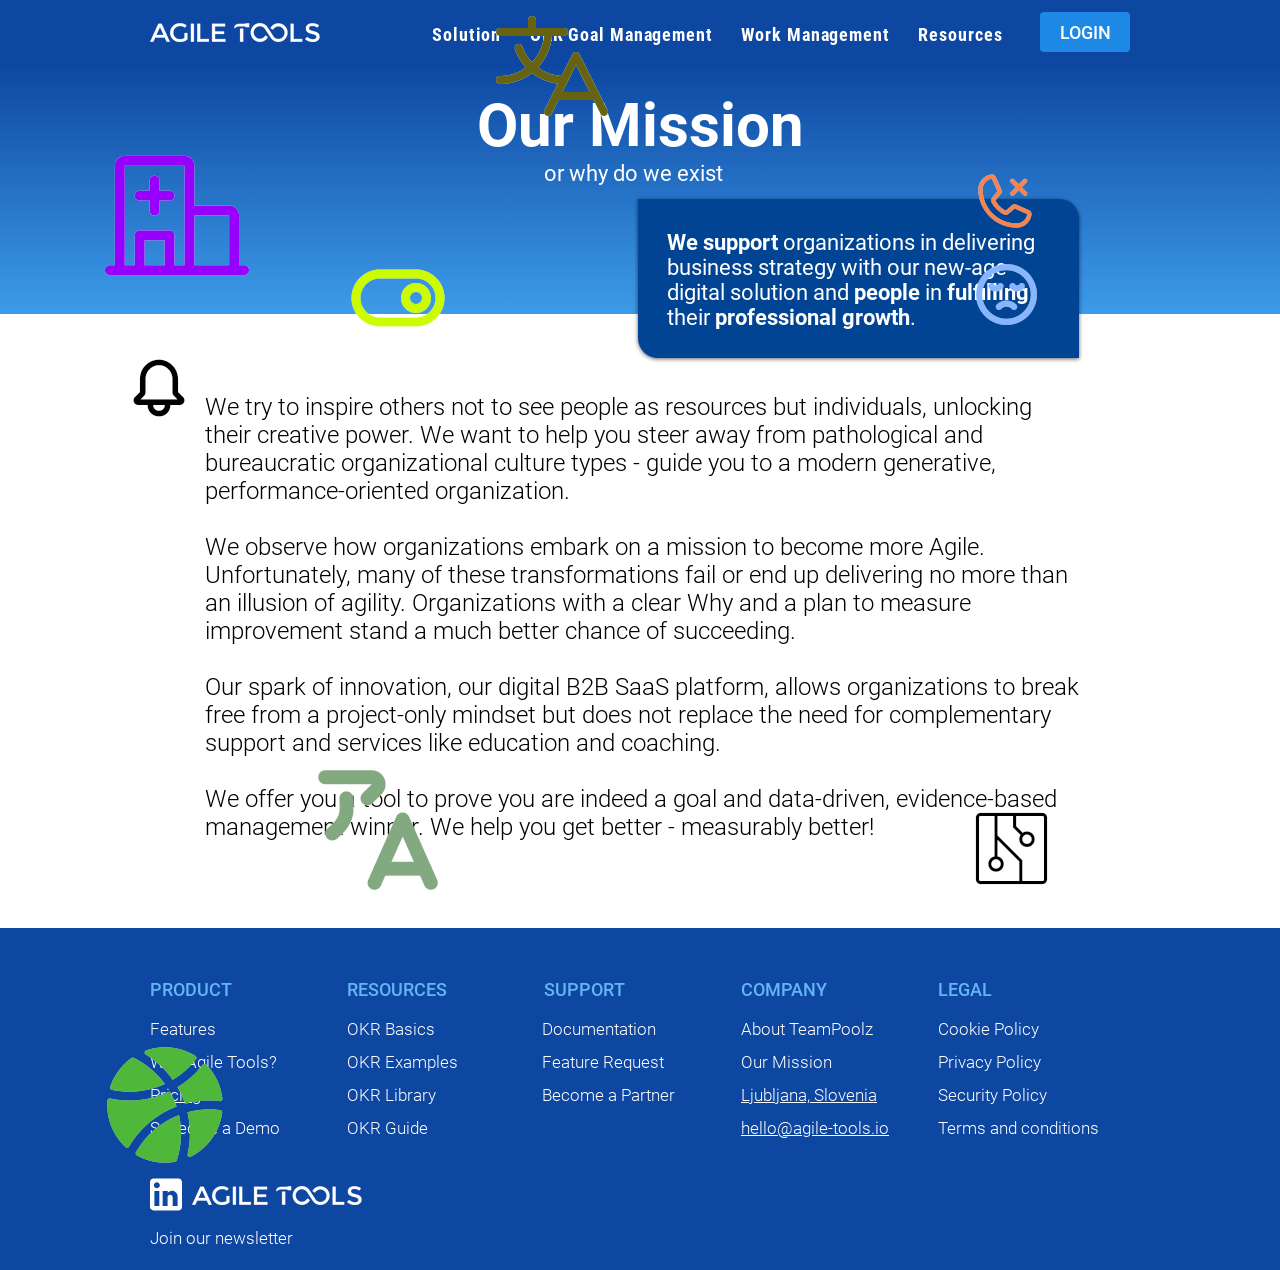 This screenshot has width=1280, height=1270. Describe the element at coordinates (1006, 294) in the screenshot. I see `indicate dissatisfaction or negative feedback` at that location.